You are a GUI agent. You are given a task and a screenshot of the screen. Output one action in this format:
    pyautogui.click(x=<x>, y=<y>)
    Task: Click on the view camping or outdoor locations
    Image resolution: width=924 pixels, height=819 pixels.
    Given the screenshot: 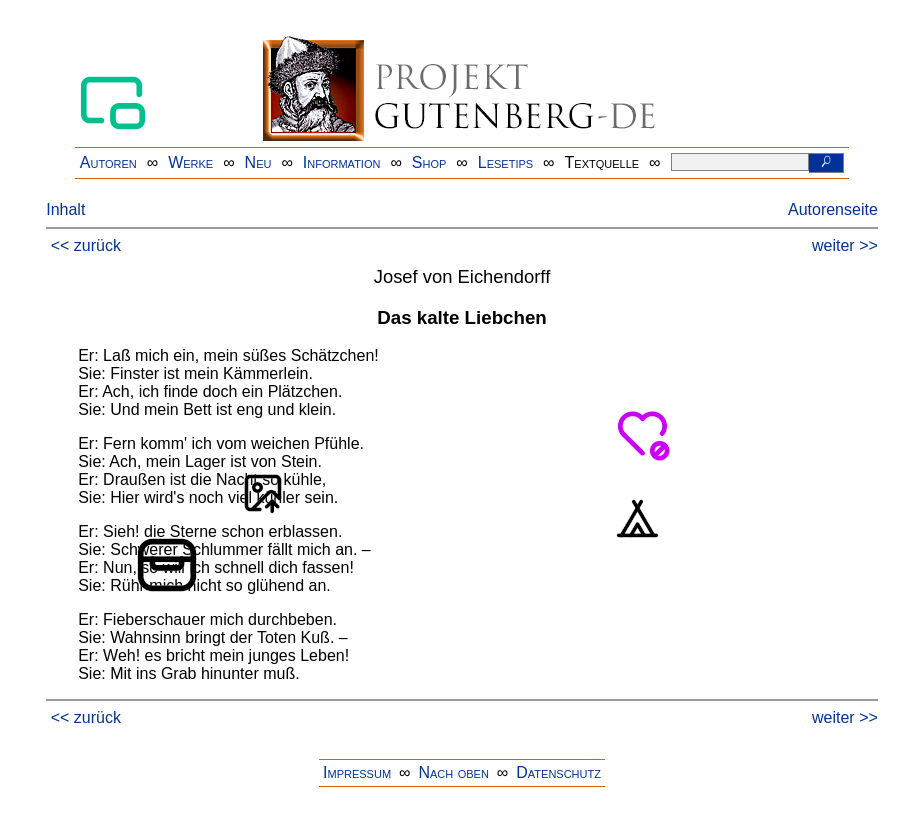 What is the action you would take?
    pyautogui.click(x=637, y=518)
    